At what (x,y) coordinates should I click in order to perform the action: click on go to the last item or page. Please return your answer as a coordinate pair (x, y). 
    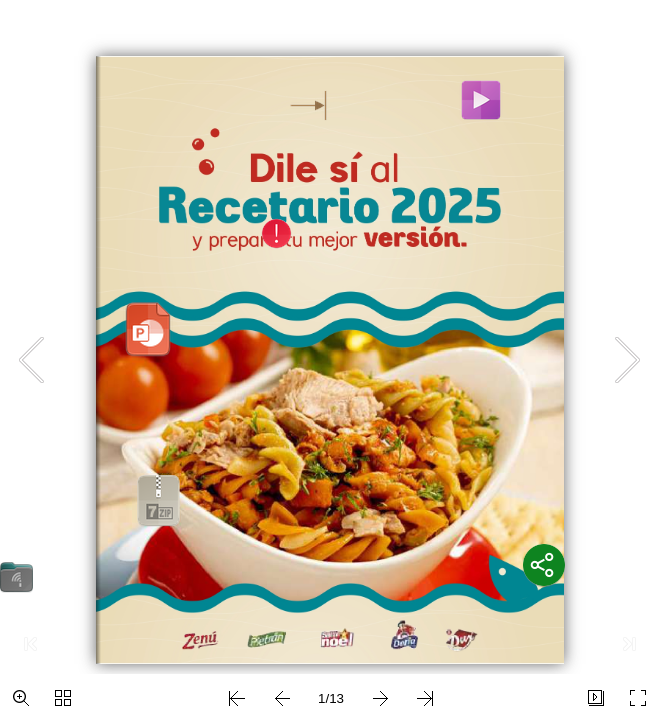
    Looking at the image, I should click on (308, 105).